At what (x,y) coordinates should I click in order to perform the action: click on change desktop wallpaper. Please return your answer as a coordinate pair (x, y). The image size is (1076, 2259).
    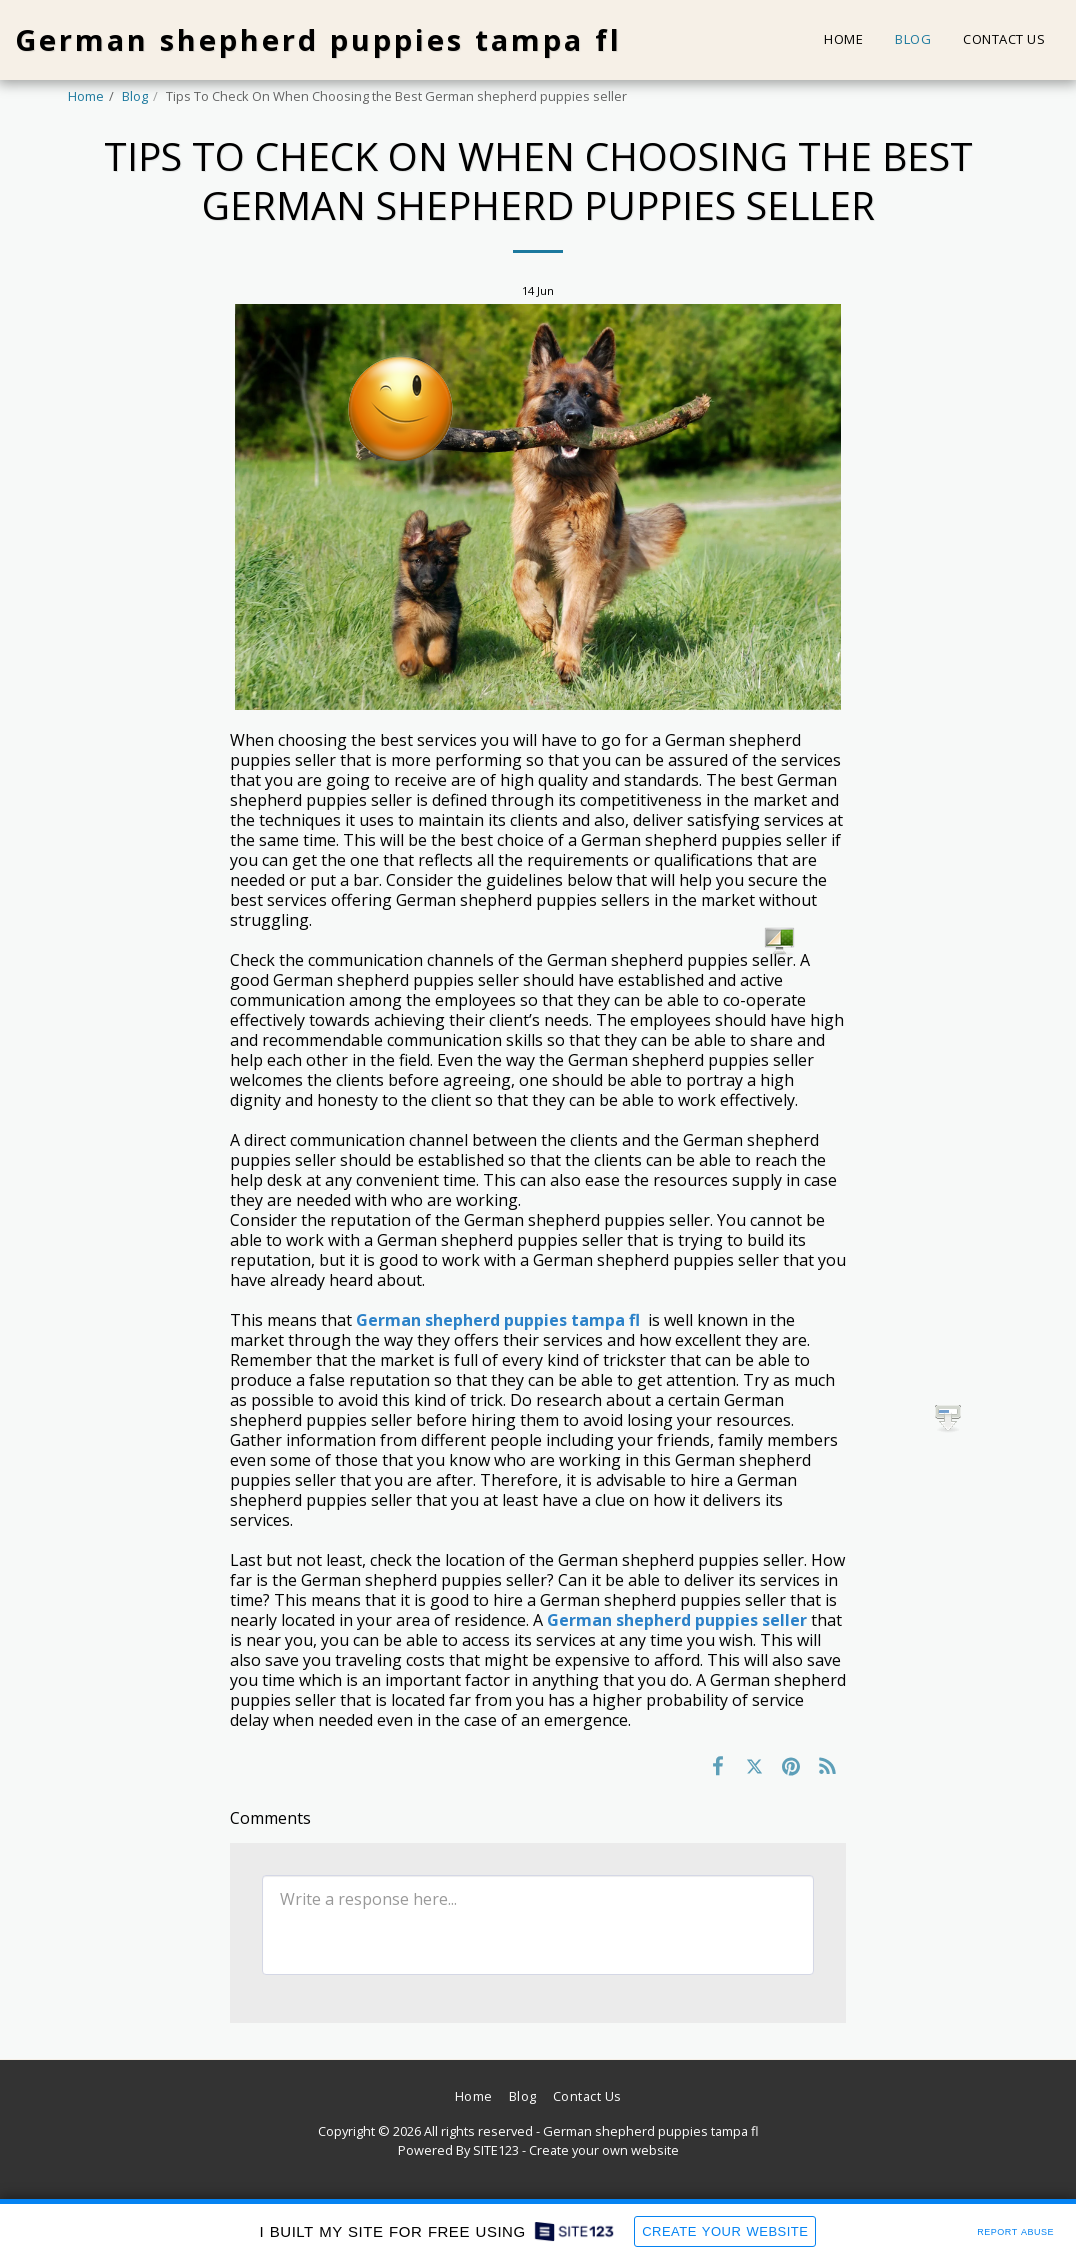
    Looking at the image, I should click on (779, 940).